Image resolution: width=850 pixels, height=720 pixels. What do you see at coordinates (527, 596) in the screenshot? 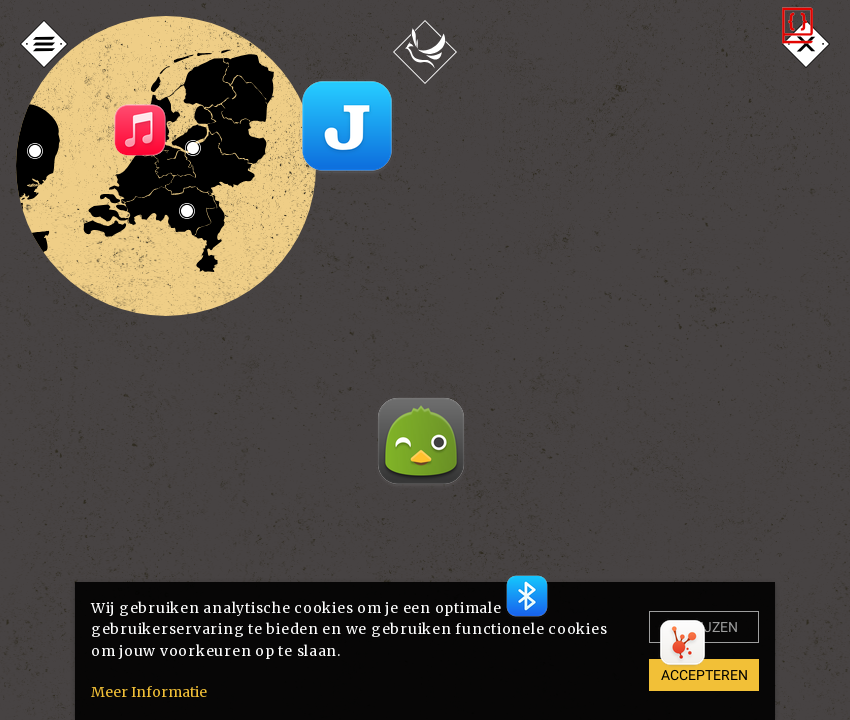
I see `toggle bluetooth on or off` at bounding box center [527, 596].